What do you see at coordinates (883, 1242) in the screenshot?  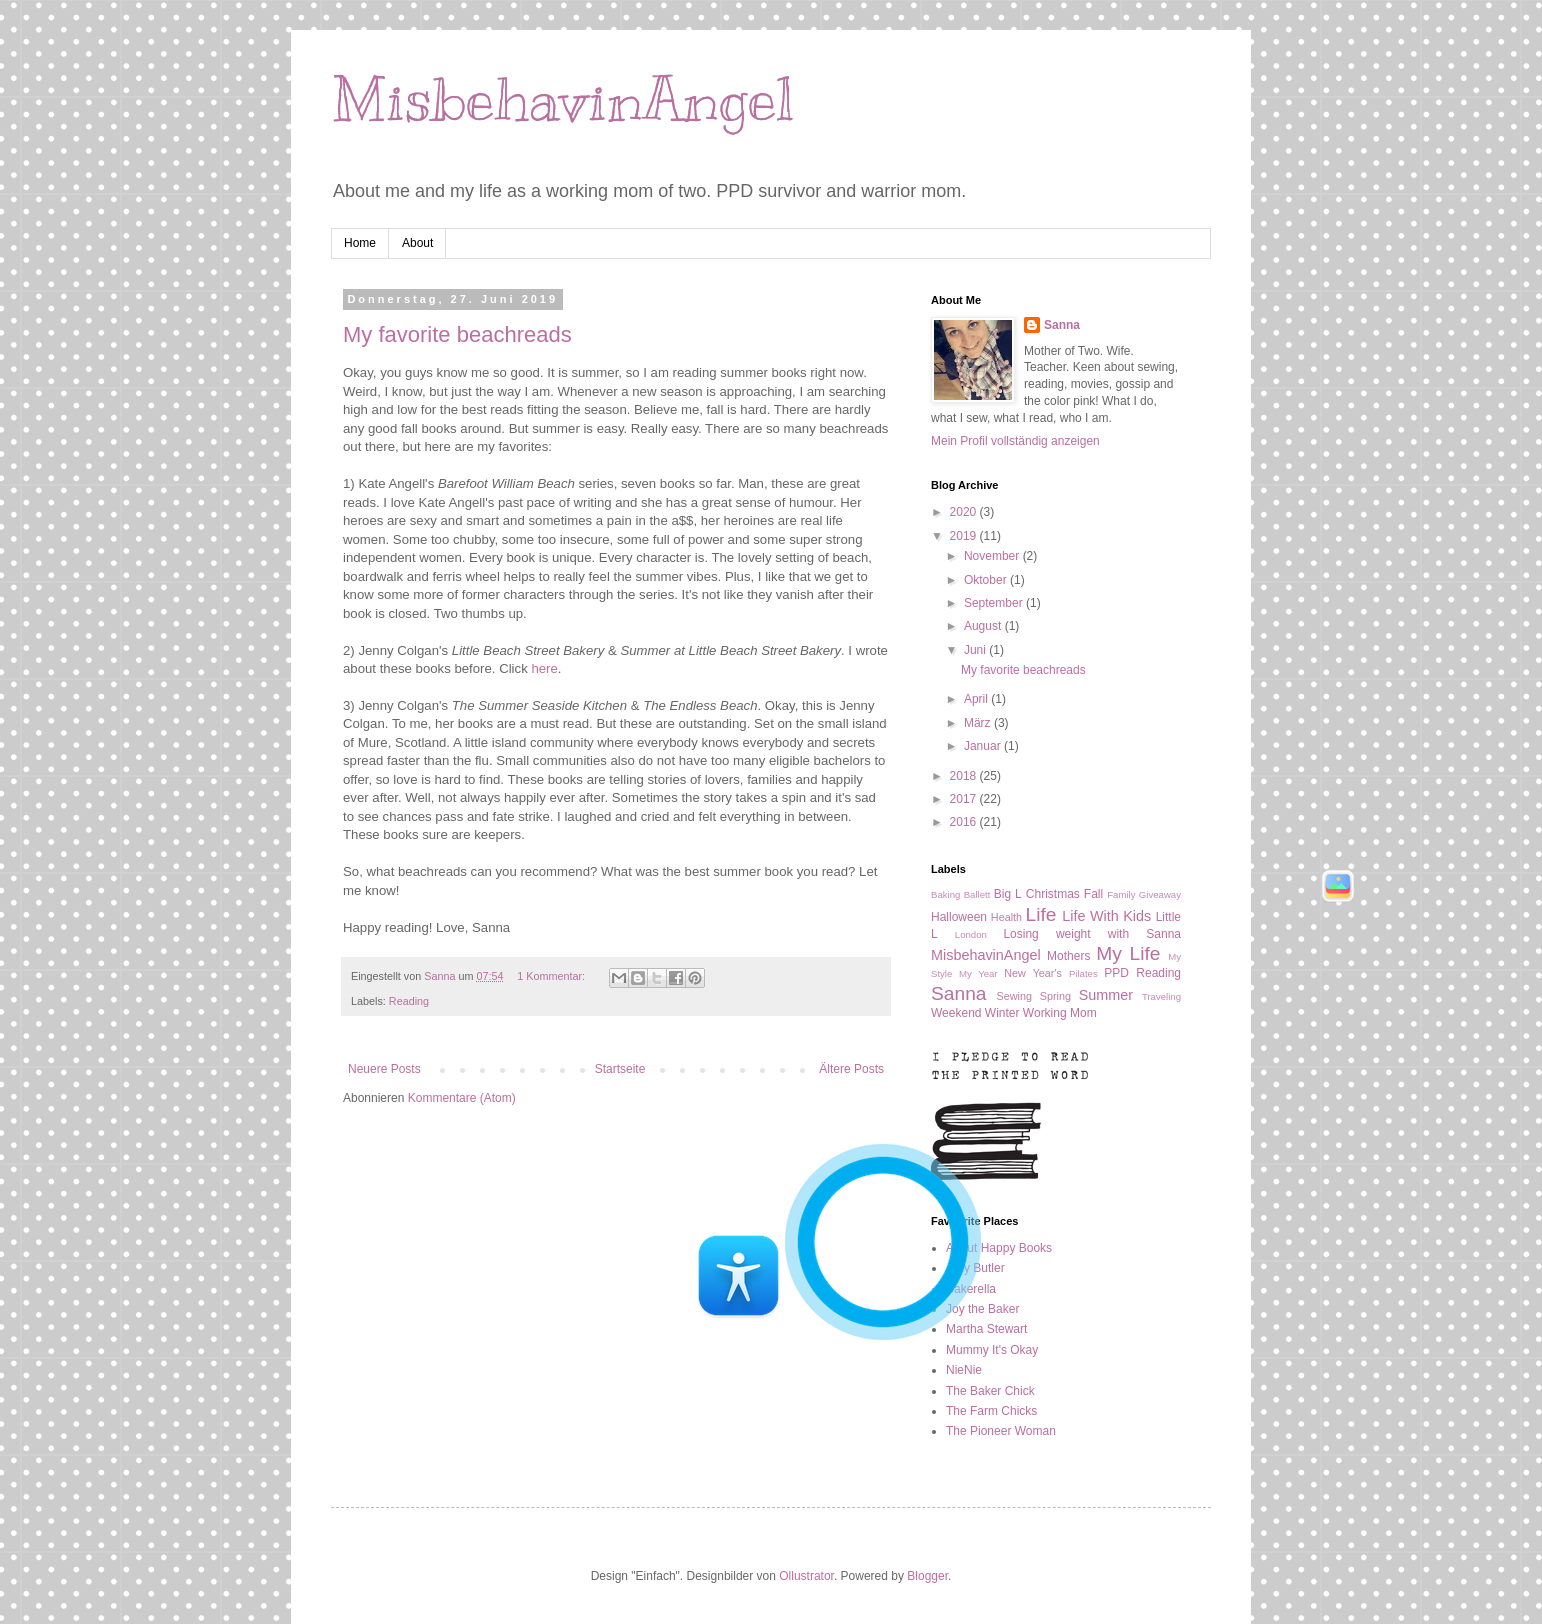 I see `open Microsoft Cortana voice assistant` at bounding box center [883, 1242].